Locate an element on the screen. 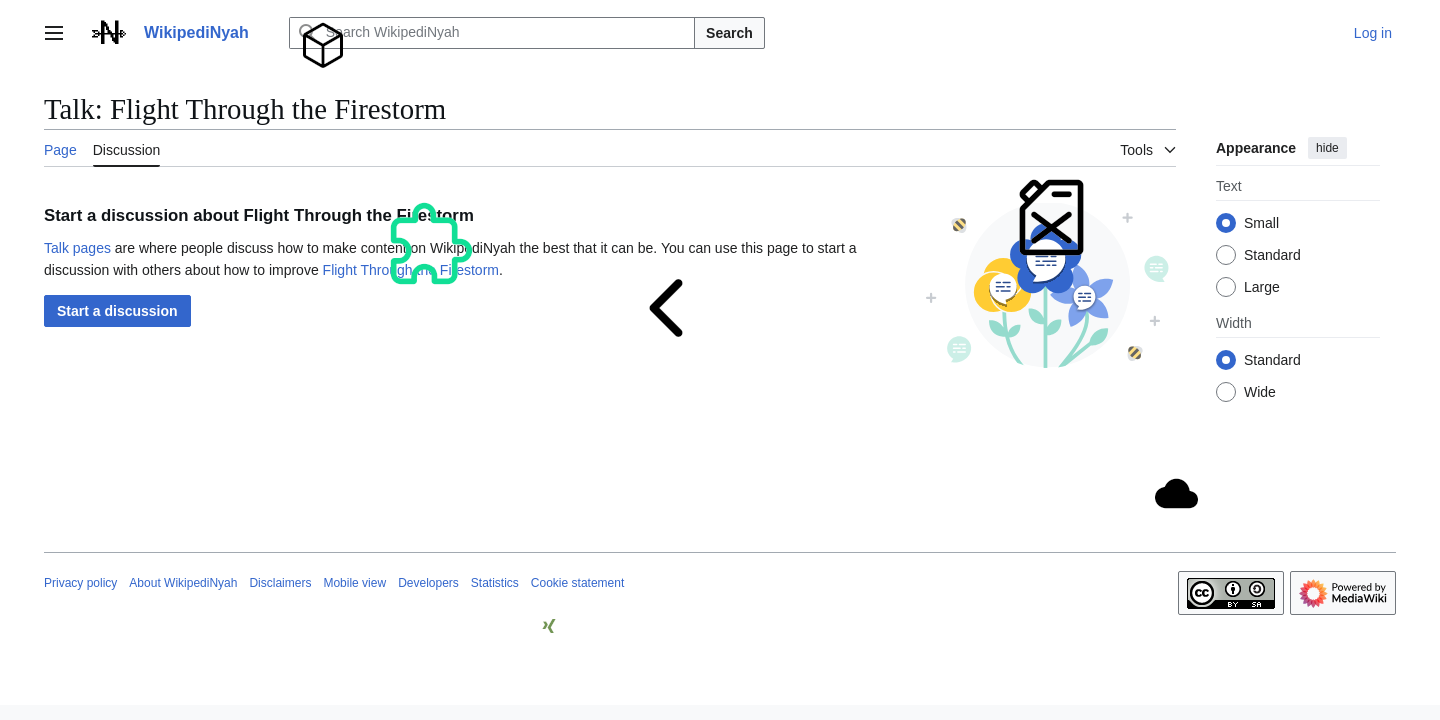 This screenshot has height=720, width=1440. visit xing professional network profile is located at coordinates (549, 626).